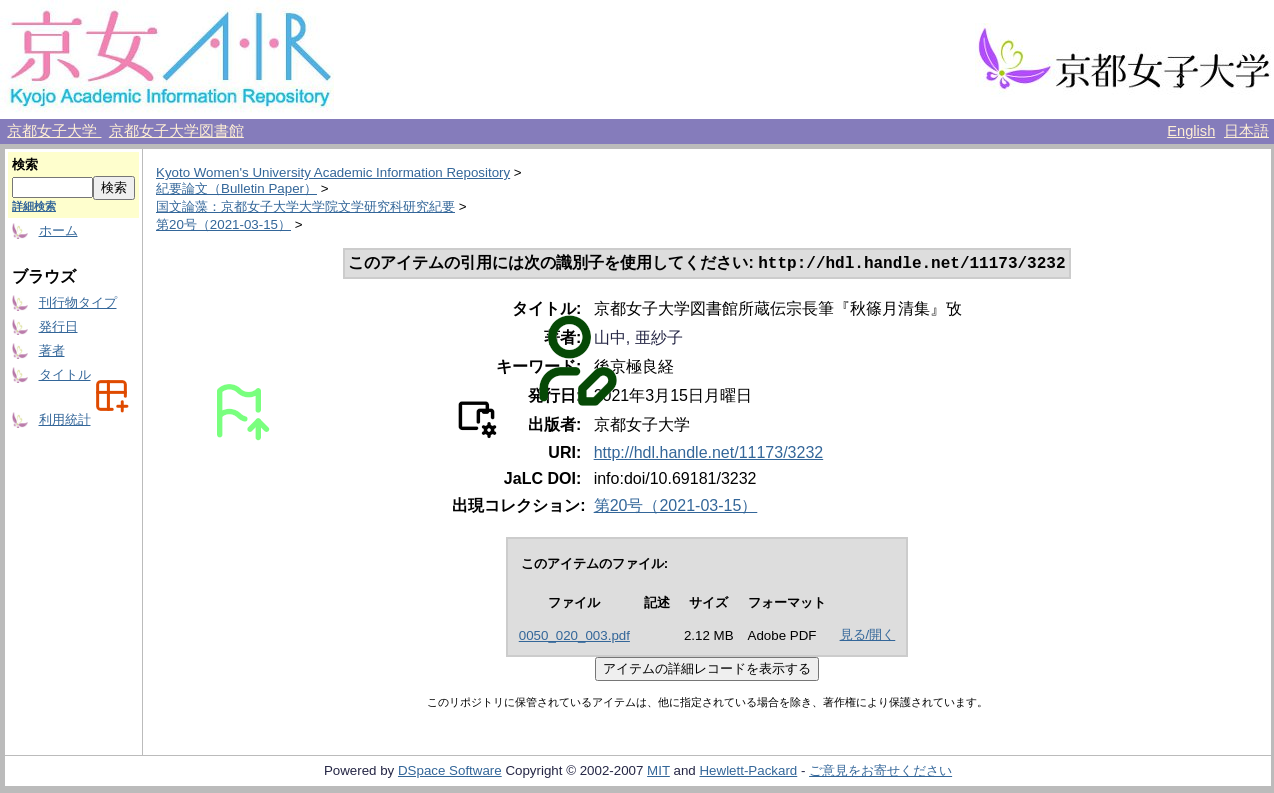 The image size is (1274, 793). What do you see at coordinates (111, 395) in the screenshot?
I see `add a new table or spreadsheet` at bounding box center [111, 395].